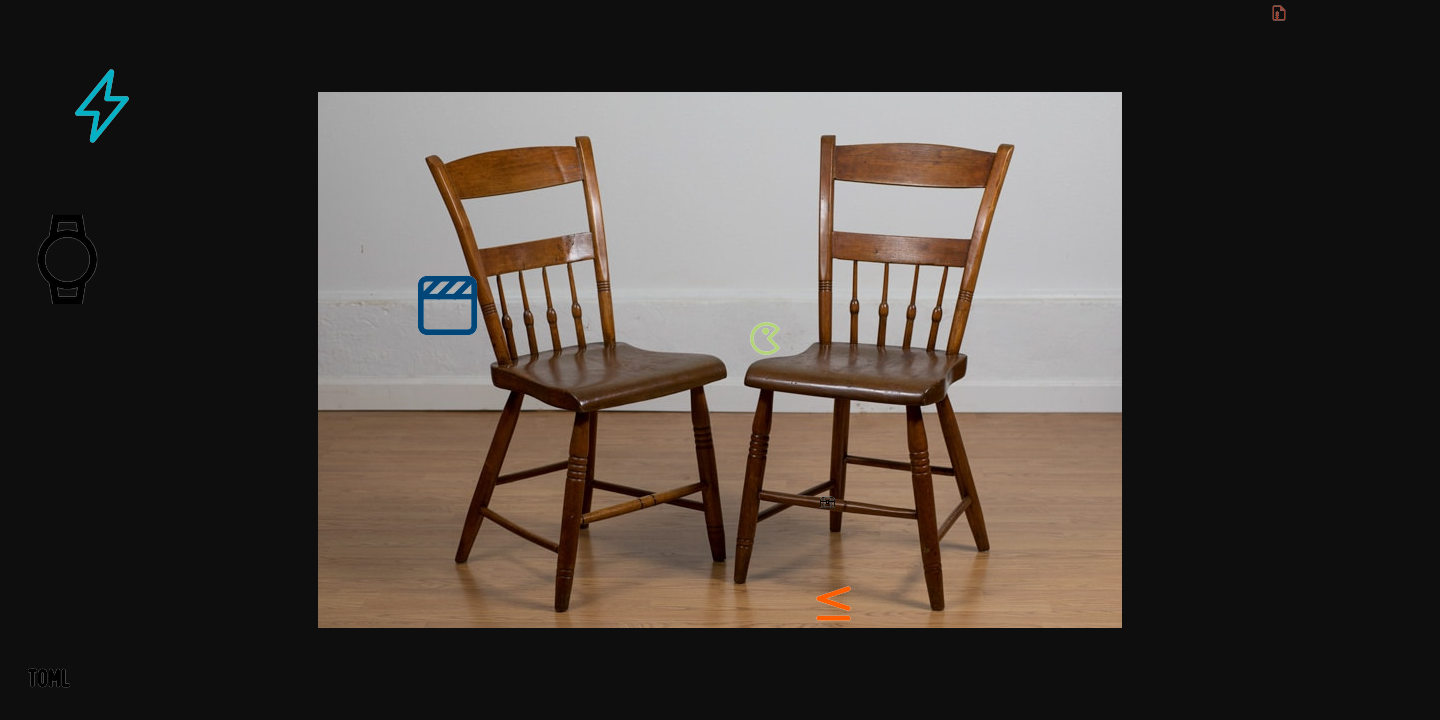 Image resolution: width=1440 pixels, height=720 pixels. What do you see at coordinates (827, 502) in the screenshot?
I see `access rewards or collected items` at bounding box center [827, 502].